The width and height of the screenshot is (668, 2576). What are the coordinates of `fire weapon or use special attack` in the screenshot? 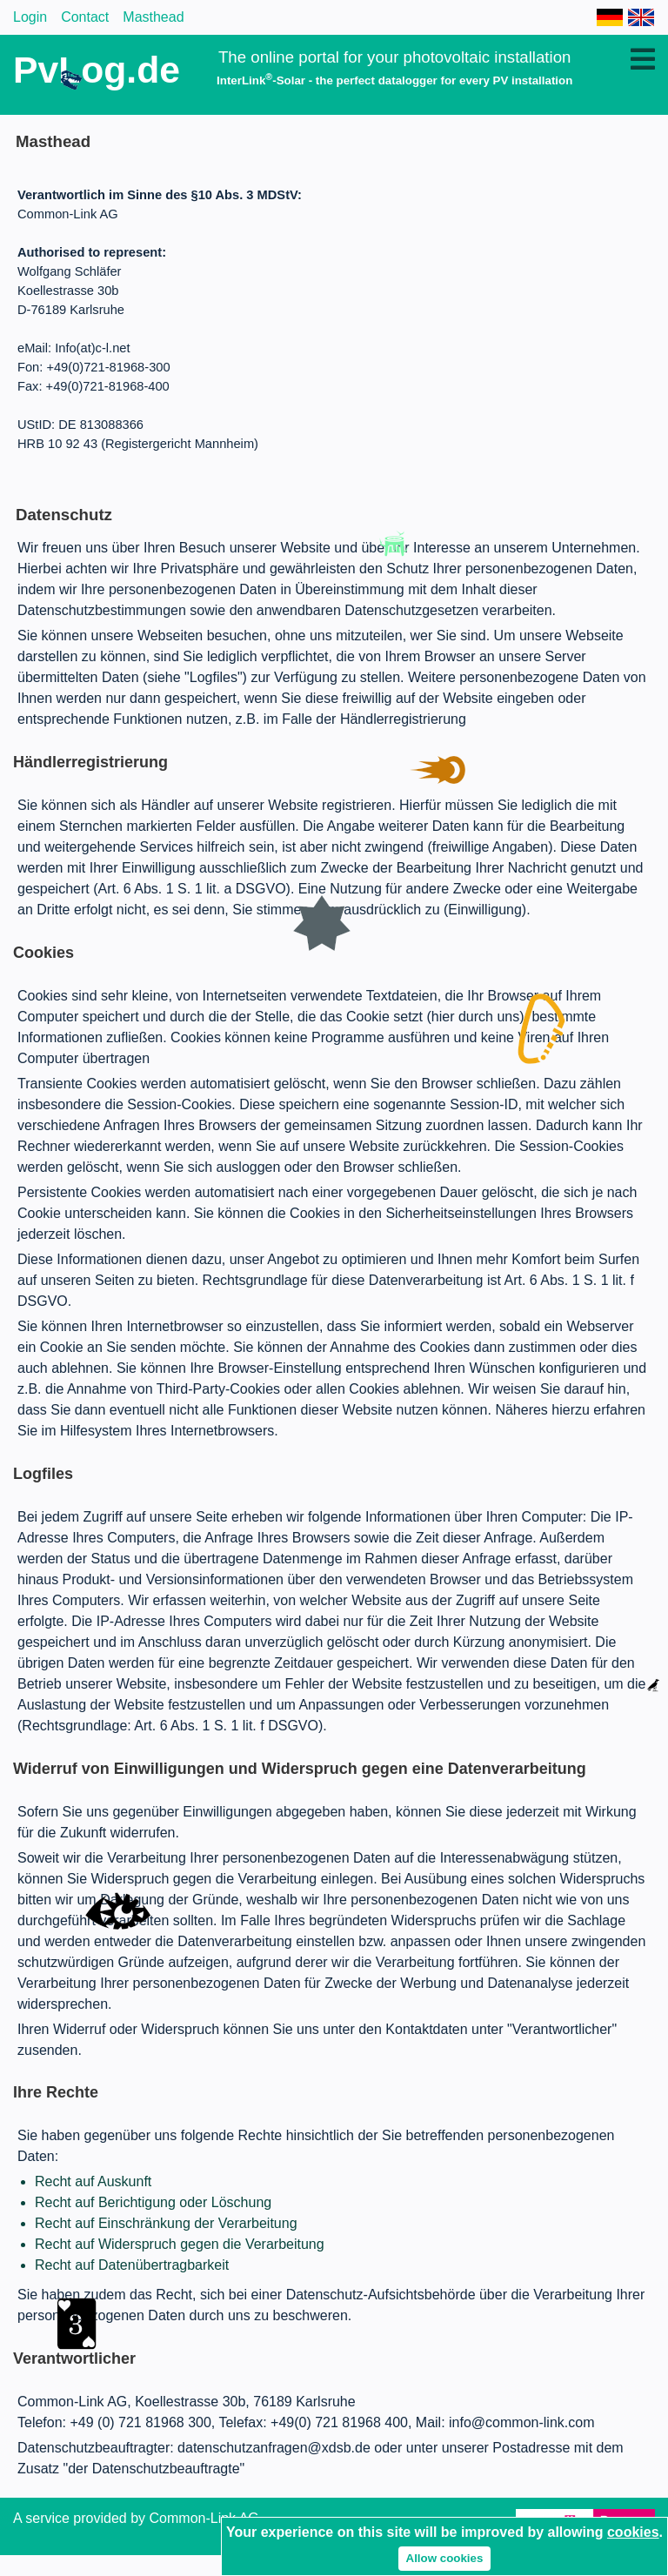 It's located at (438, 770).